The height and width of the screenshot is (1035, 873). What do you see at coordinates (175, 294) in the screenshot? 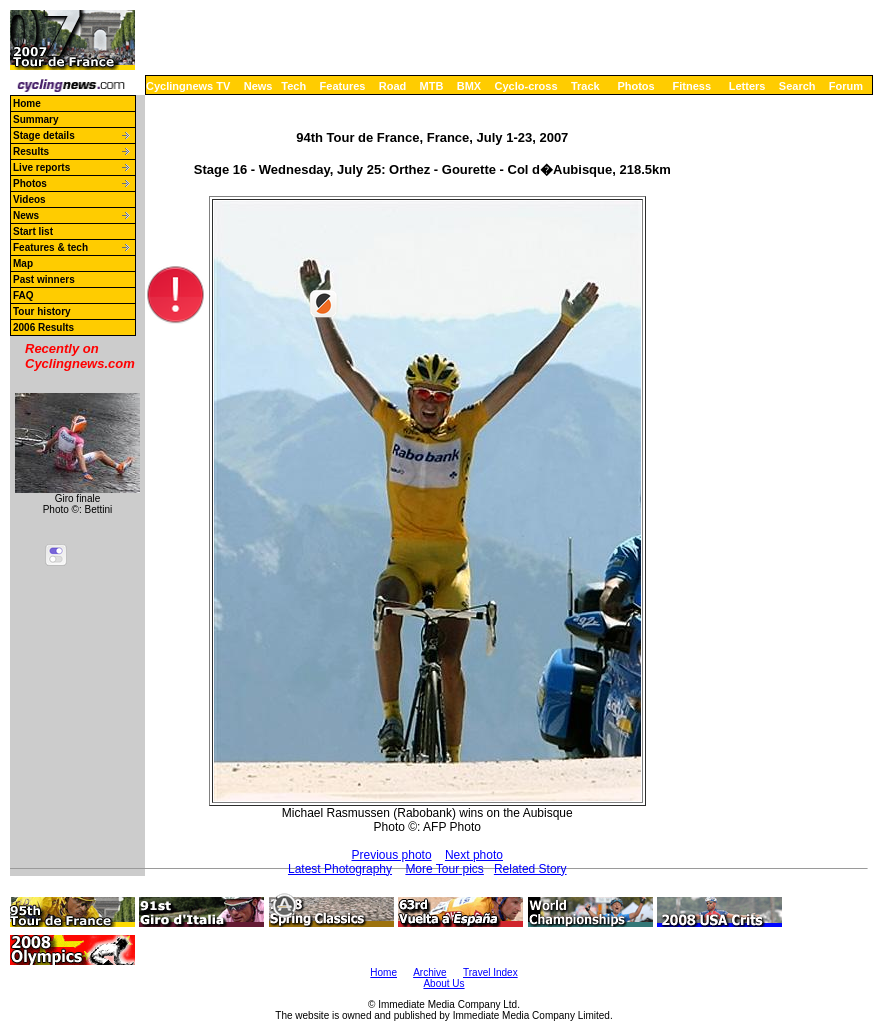
I see `indicates an application error or crash` at bounding box center [175, 294].